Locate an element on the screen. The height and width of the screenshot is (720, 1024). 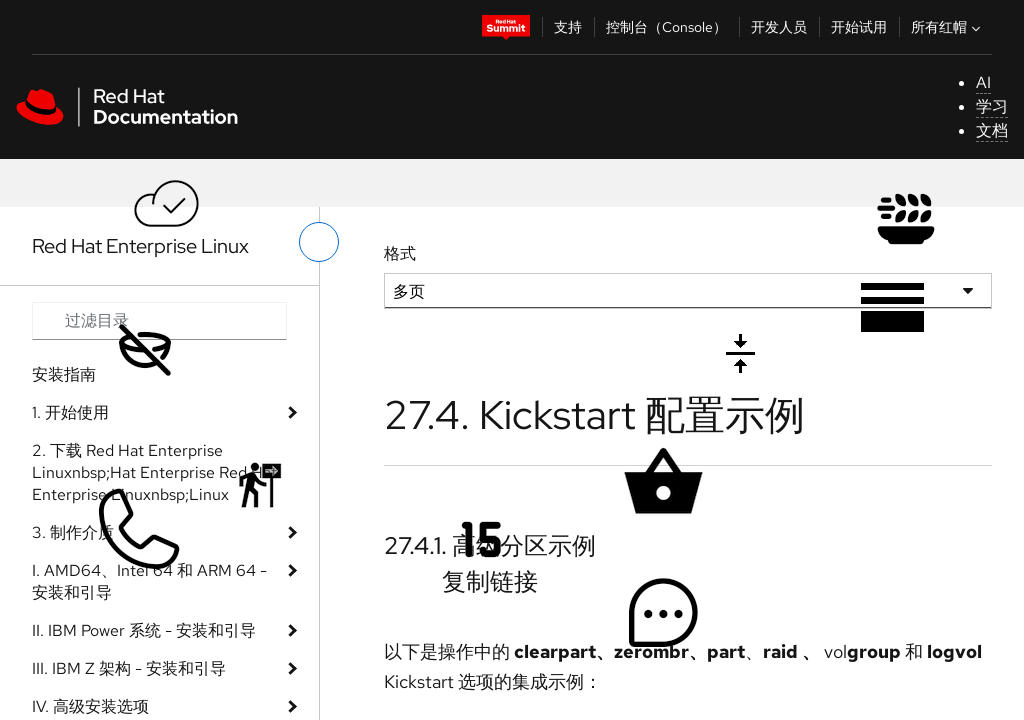
split view horizontally is located at coordinates (892, 307).